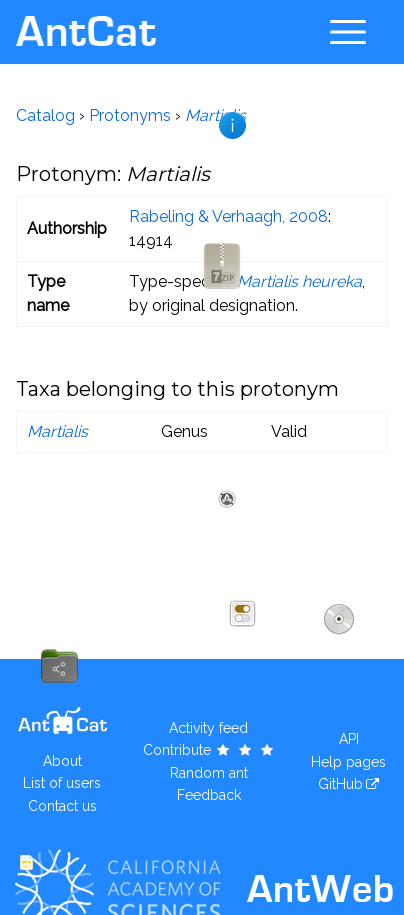  I want to click on open unity tweak tool settings, so click(242, 613).